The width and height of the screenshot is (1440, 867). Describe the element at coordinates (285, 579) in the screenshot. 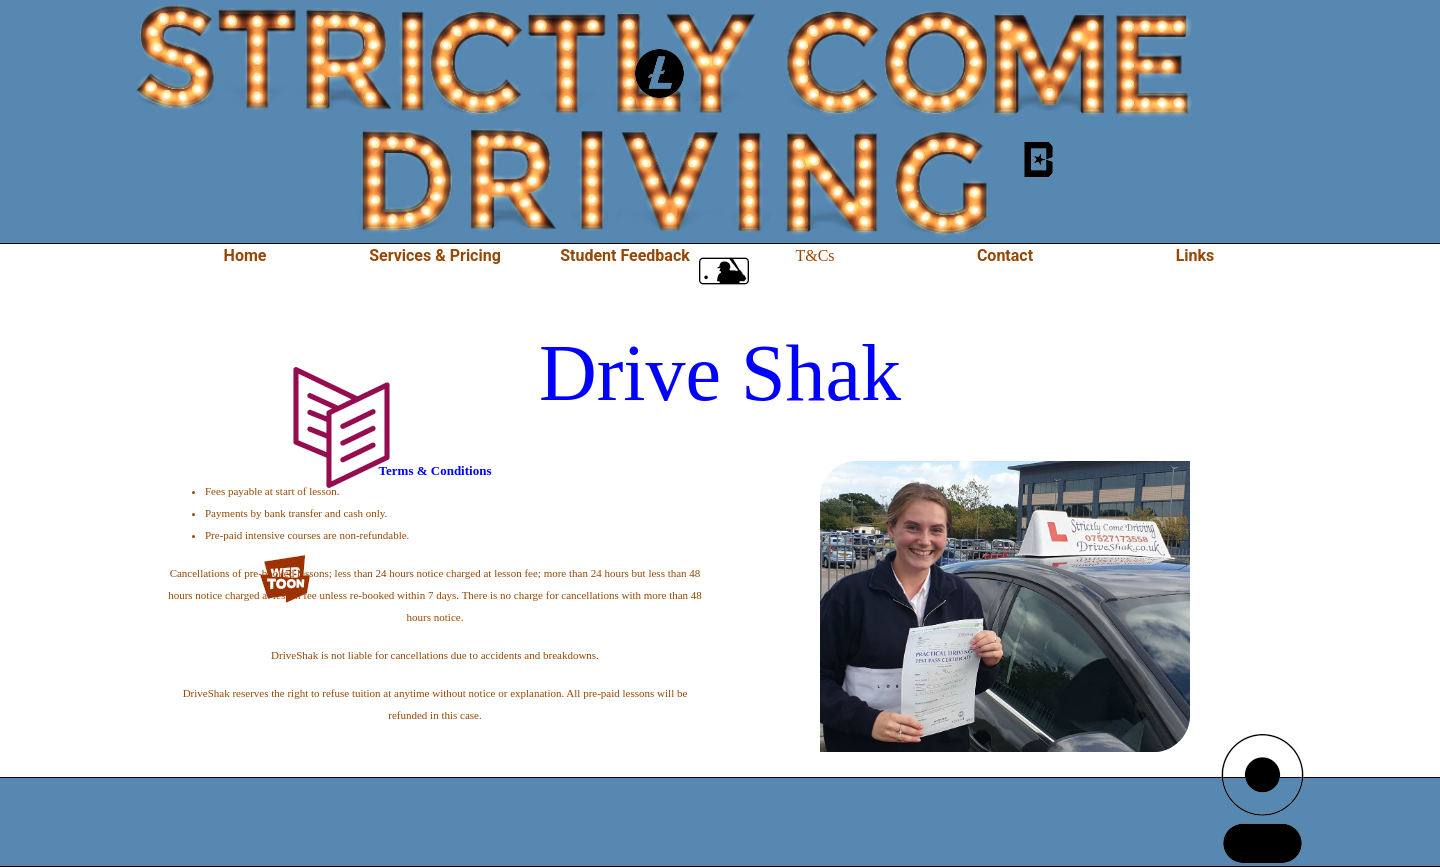

I see `open the Webtoon app` at that location.